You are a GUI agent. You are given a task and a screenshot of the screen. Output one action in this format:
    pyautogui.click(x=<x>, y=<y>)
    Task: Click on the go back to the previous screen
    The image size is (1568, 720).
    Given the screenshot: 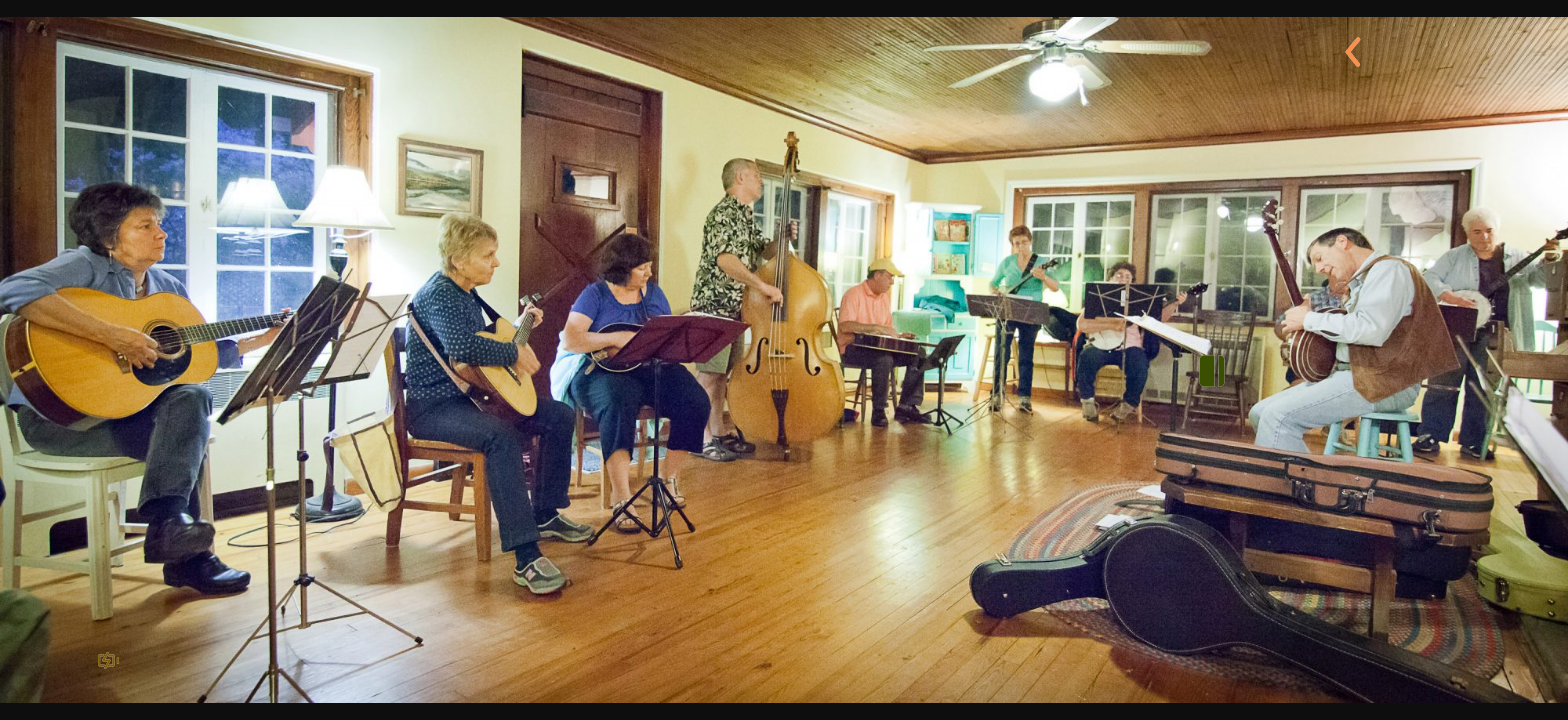 What is the action you would take?
    pyautogui.click(x=1354, y=52)
    